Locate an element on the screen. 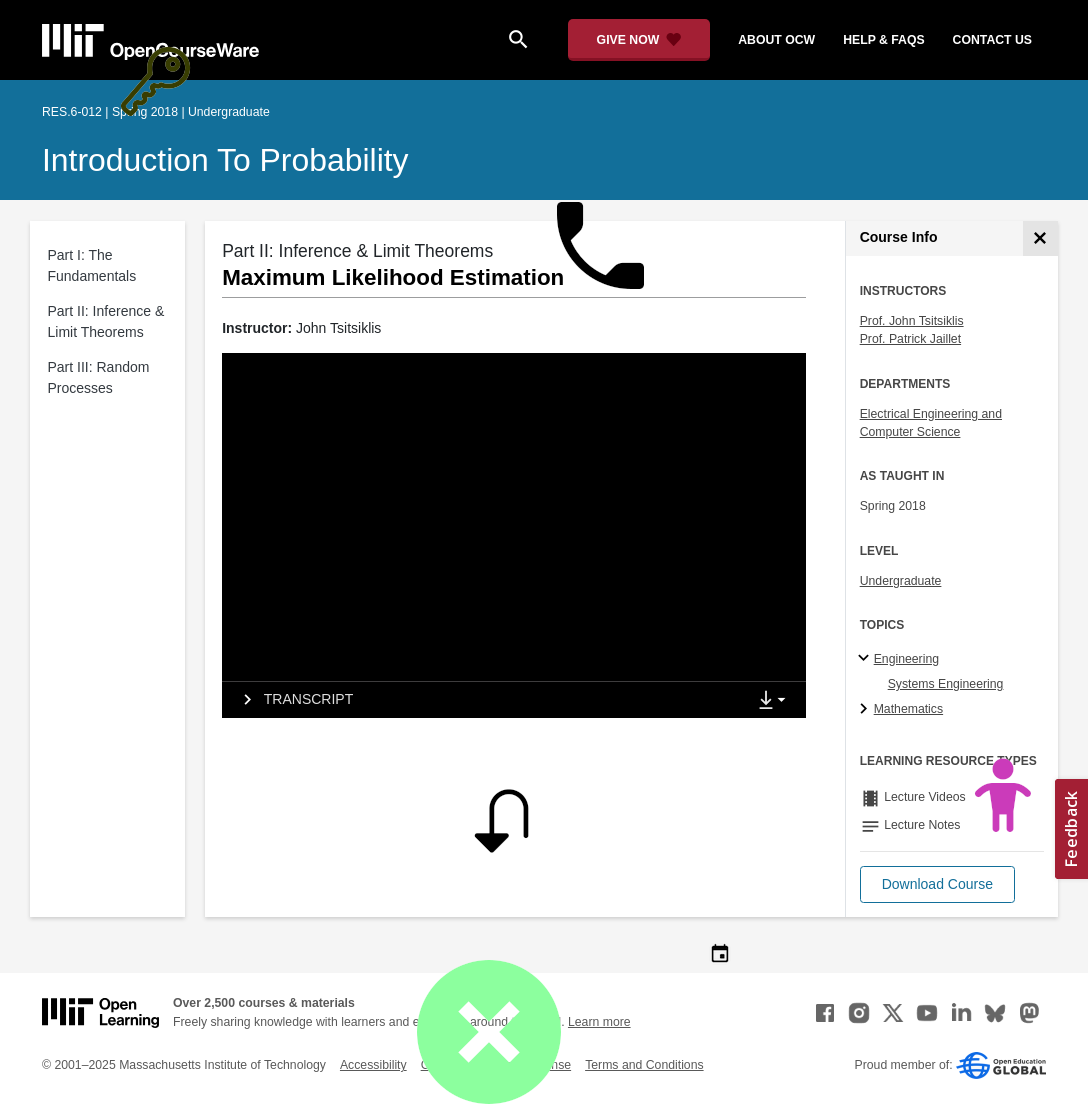 Image resolution: width=1088 pixels, height=1114 pixels. select male gender option is located at coordinates (1003, 797).